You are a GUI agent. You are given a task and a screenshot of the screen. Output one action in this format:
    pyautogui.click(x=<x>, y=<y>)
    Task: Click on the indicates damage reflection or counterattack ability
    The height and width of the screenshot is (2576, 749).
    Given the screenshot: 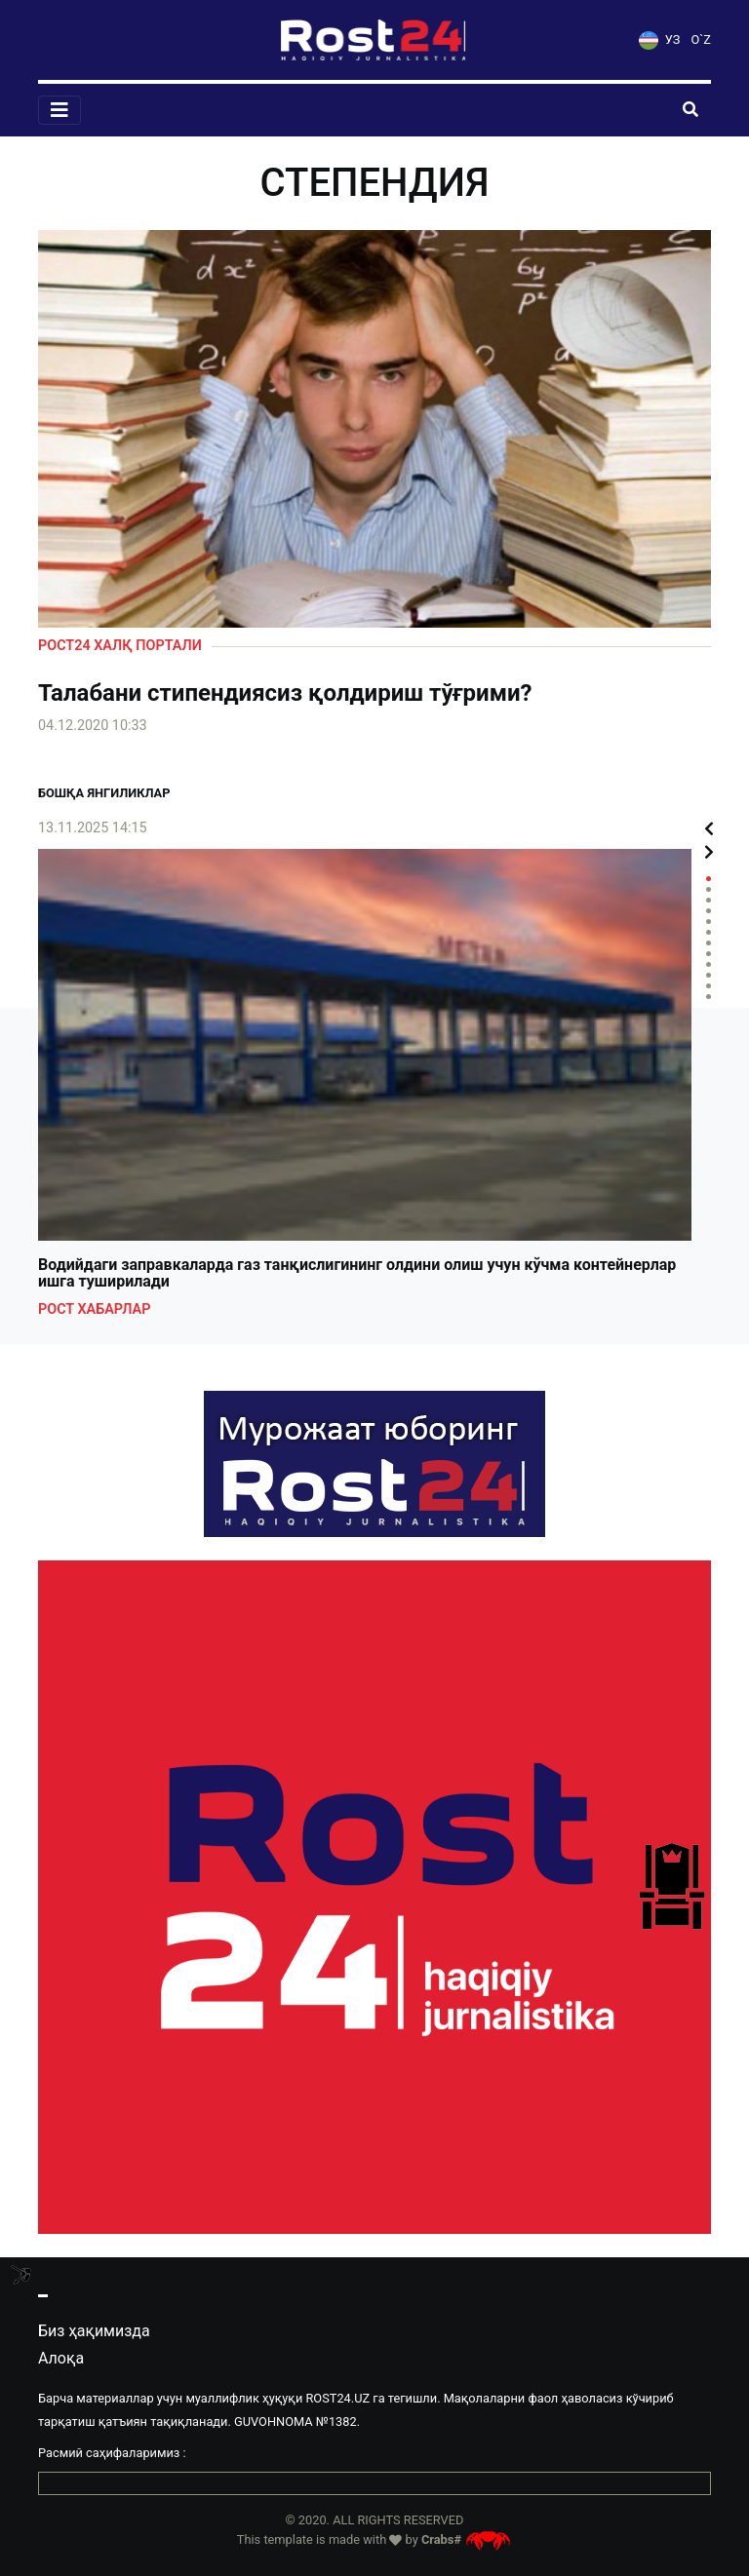 What is the action you would take?
    pyautogui.click(x=20, y=2275)
    